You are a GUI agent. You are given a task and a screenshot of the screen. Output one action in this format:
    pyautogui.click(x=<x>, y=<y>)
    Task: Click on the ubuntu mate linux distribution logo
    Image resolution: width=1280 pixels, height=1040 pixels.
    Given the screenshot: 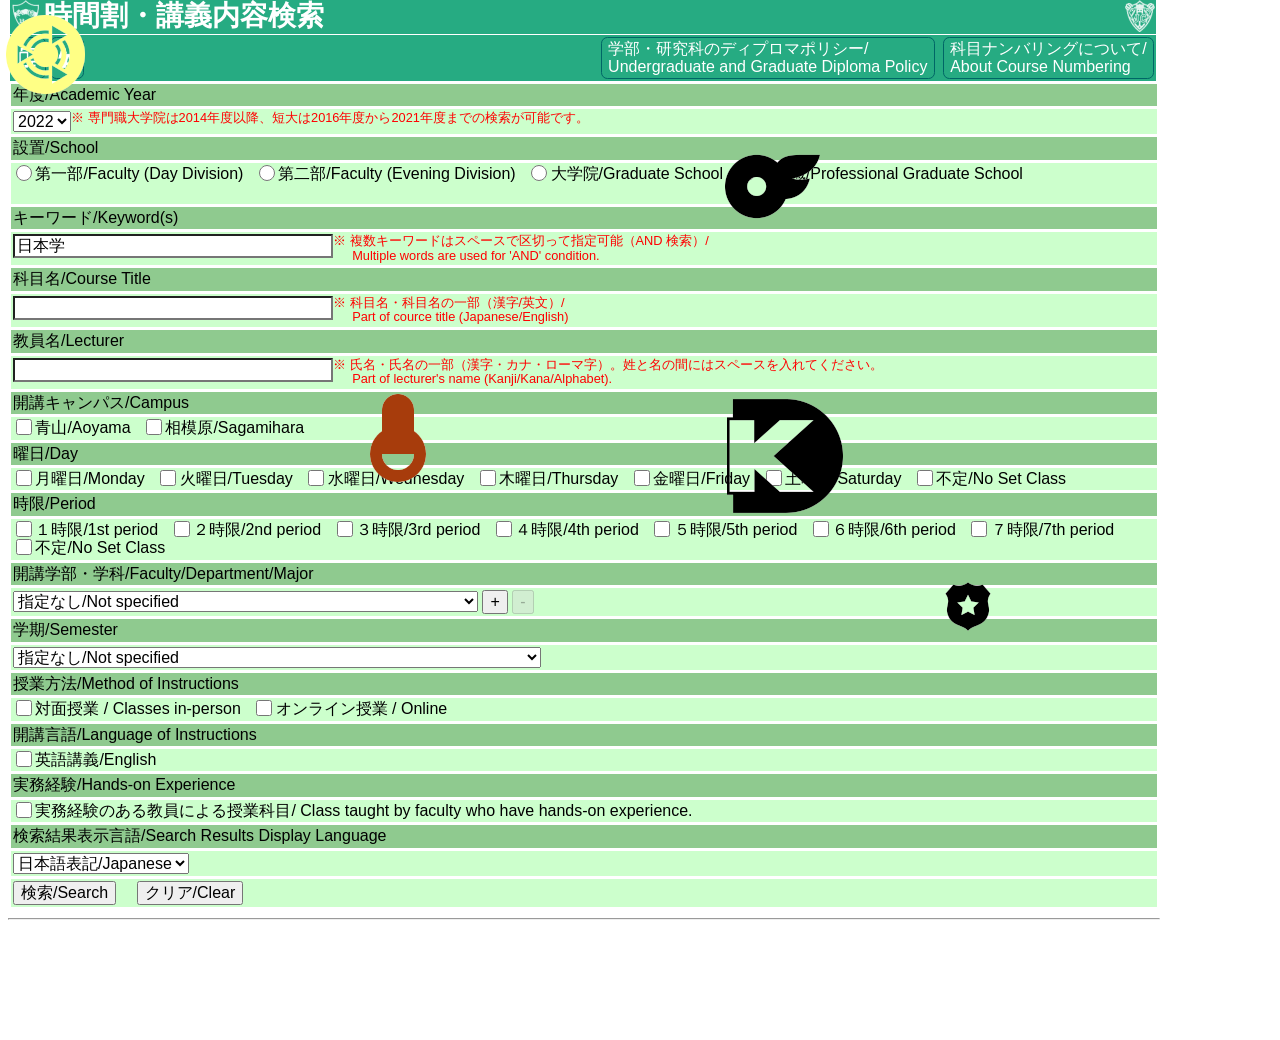 What is the action you would take?
    pyautogui.click(x=45, y=54)
    